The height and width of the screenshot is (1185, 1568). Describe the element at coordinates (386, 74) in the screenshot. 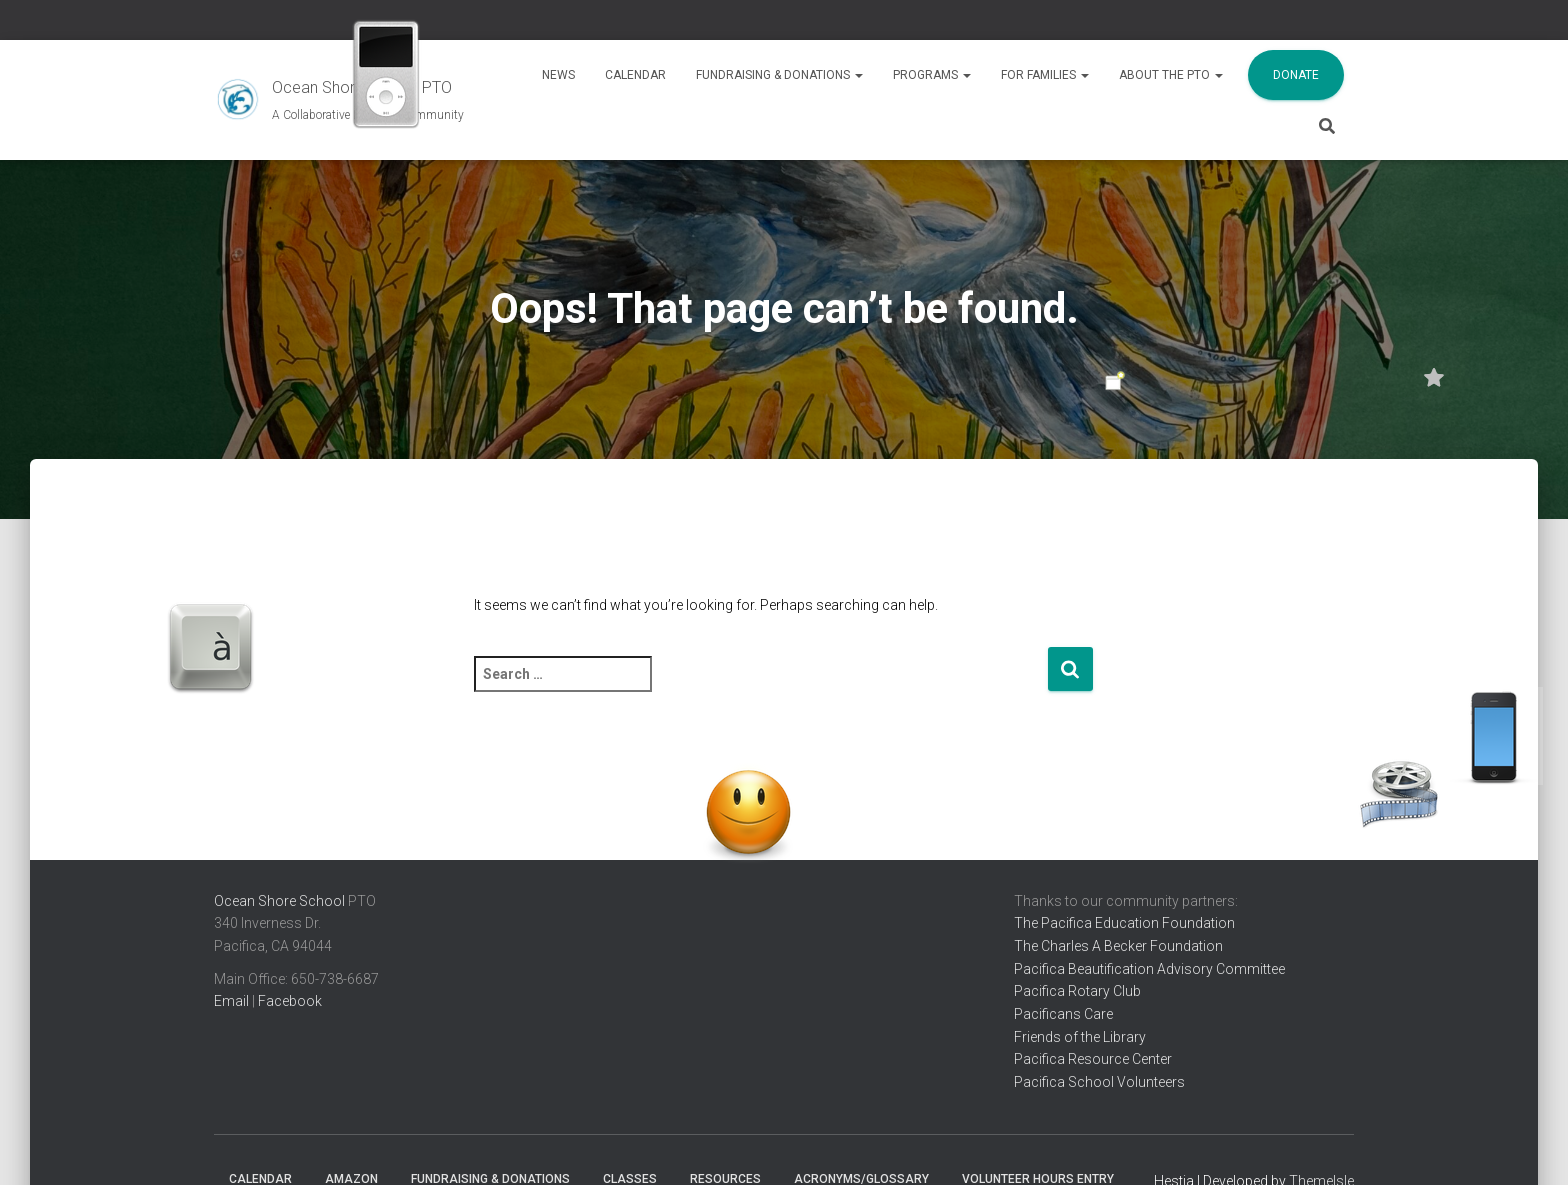

I see `access ipod classic device settings` at that location.